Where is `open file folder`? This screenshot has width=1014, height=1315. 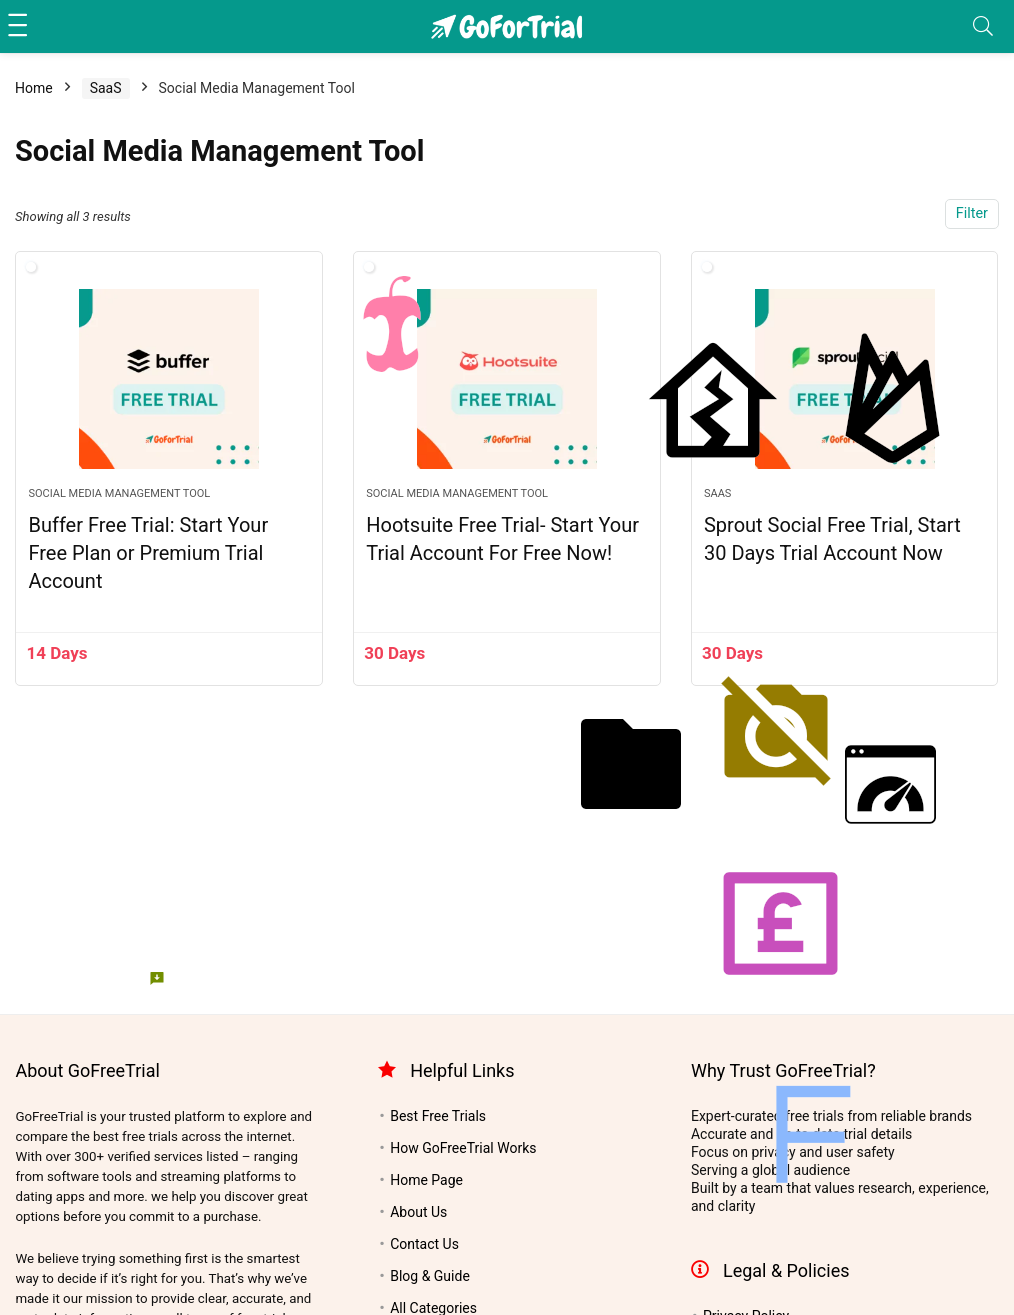
open file folder is located at coordinates (631, 764).